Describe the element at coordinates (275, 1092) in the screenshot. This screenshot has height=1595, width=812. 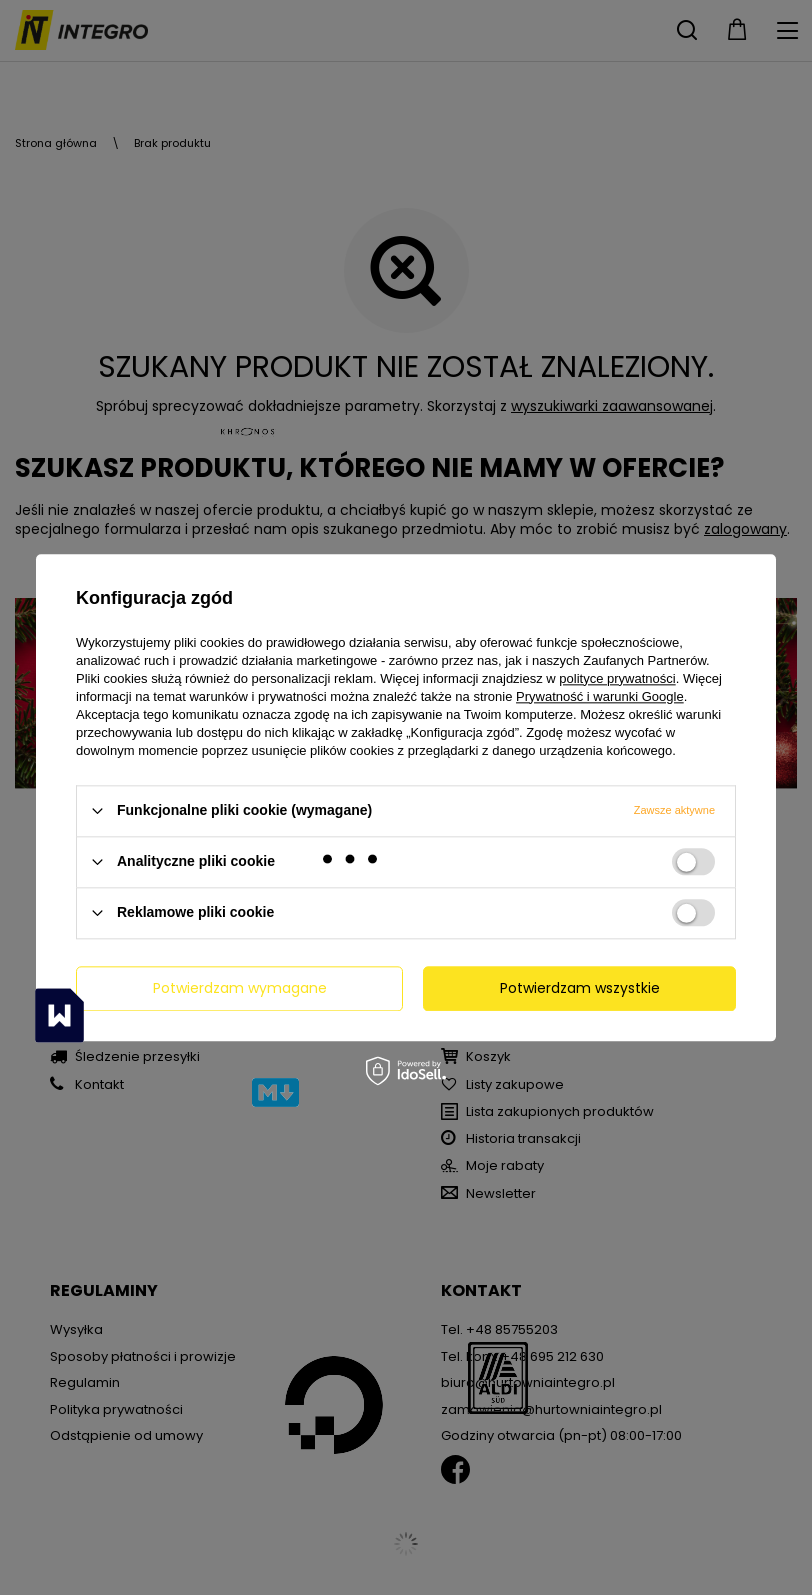
I see `format text using markdown` at that location.